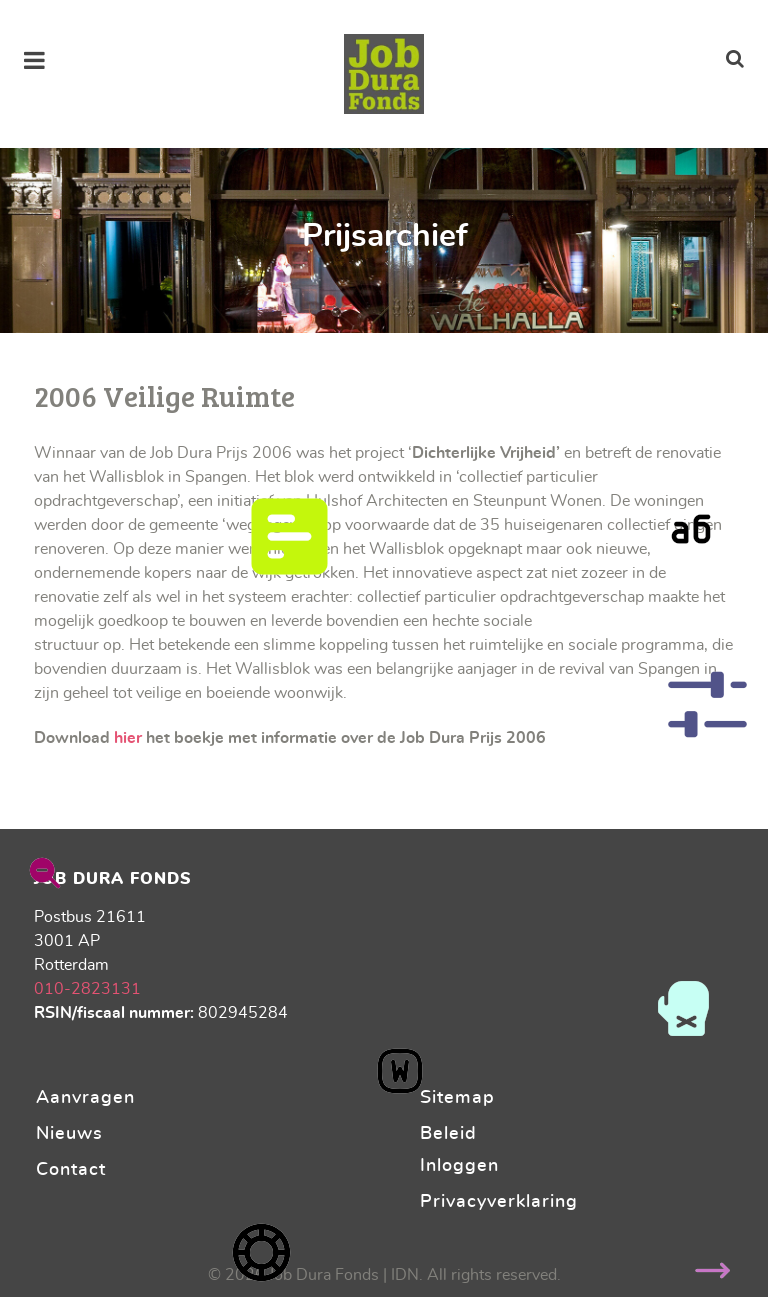 The image size is (768, 1297). Describe the element at coordinates (691, 529) in the screenshot. I see `switch to cyrillic keyboard layout` at that location.